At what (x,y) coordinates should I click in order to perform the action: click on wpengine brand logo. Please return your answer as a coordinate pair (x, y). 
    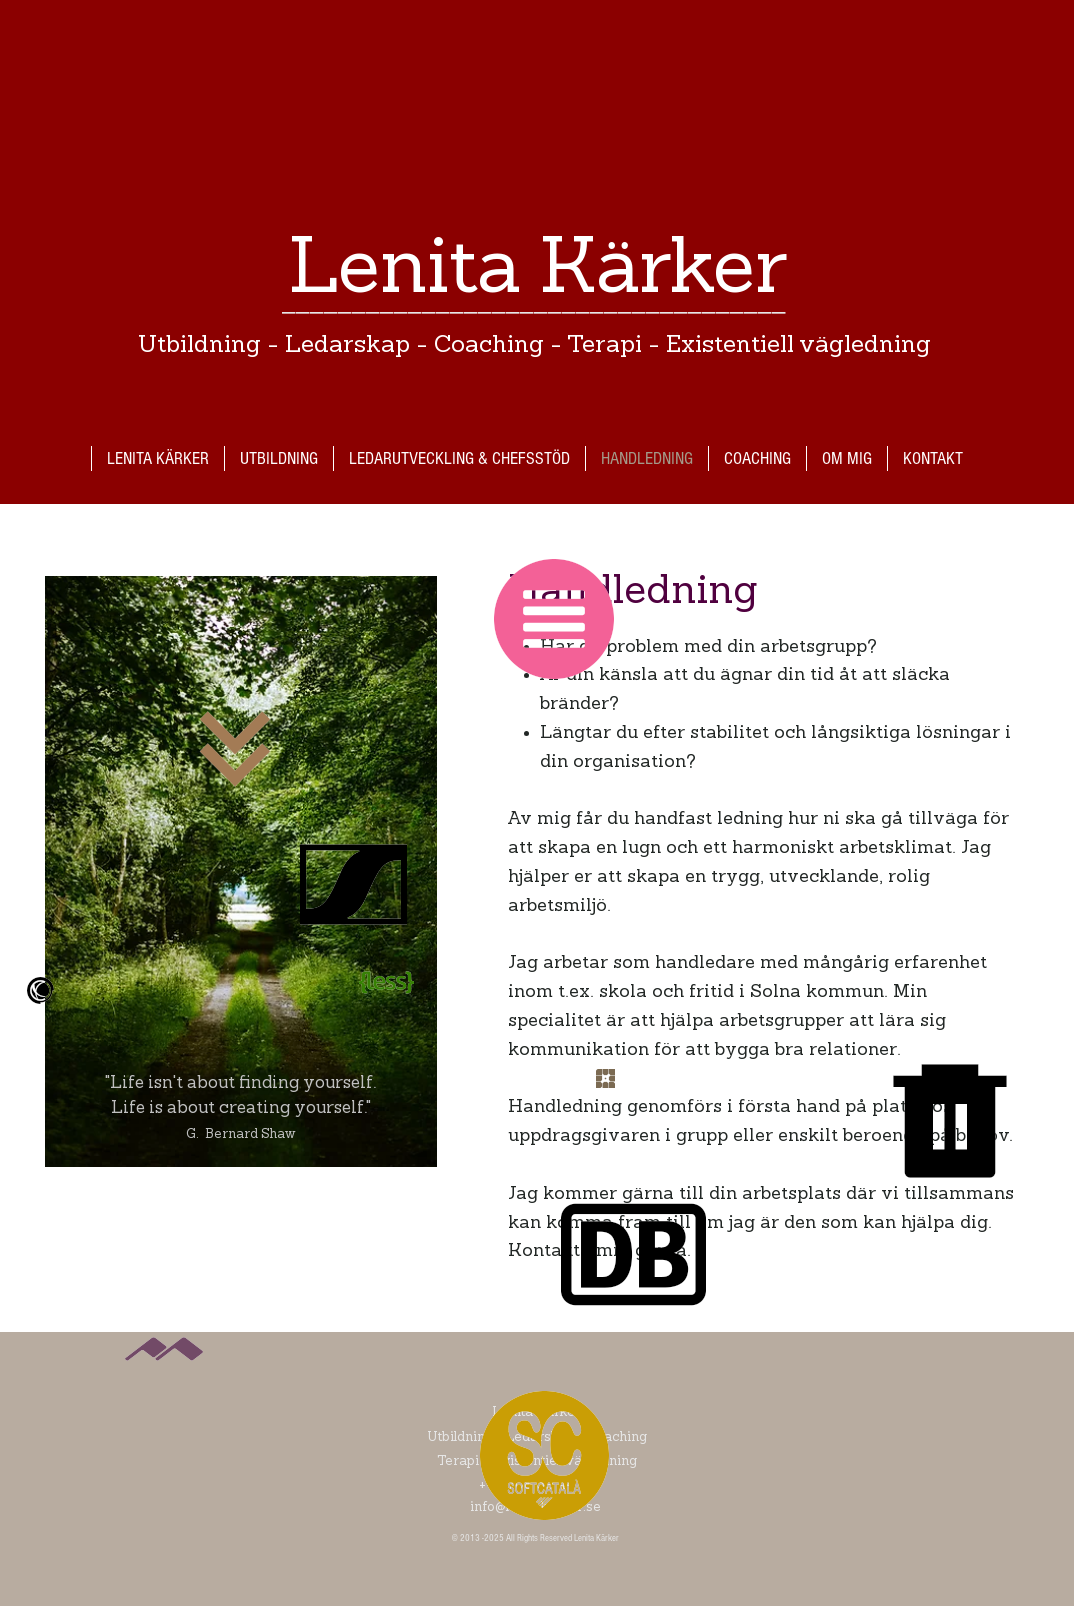
    Looking at the image, I should click on (605, 1078).